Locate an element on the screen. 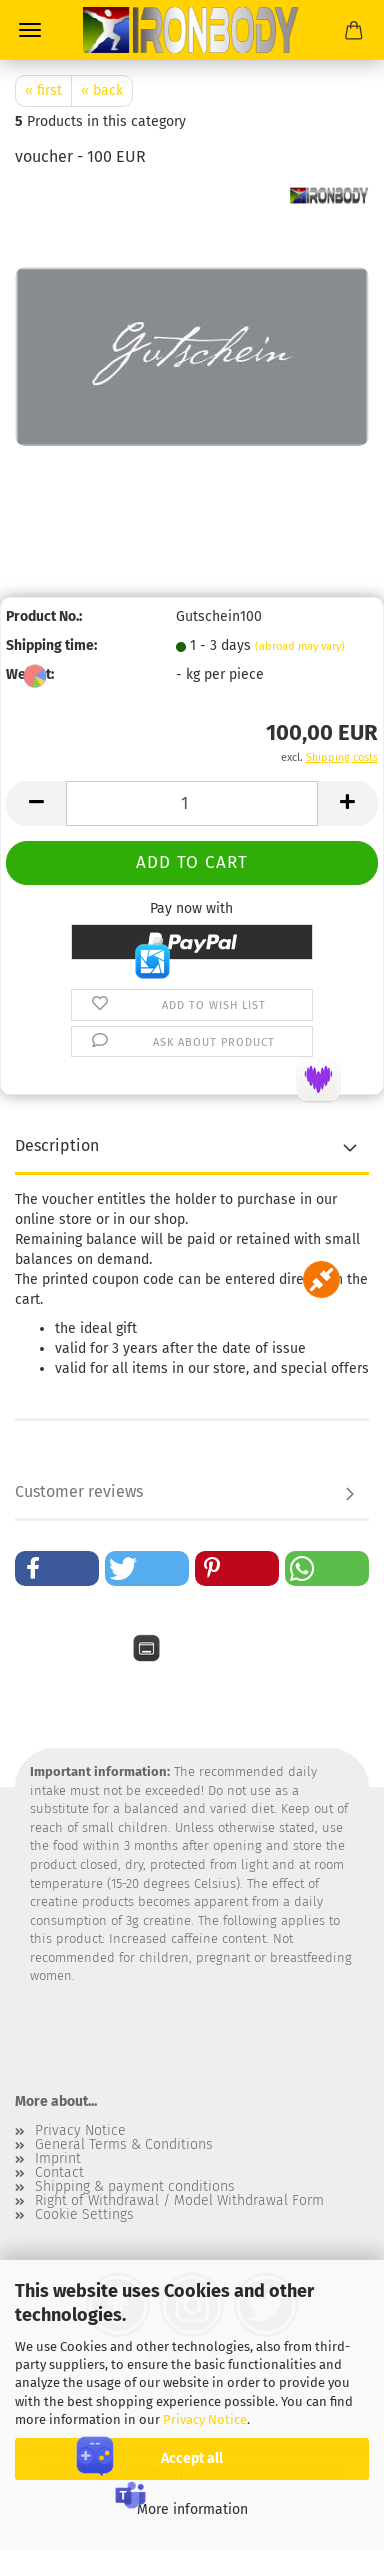 This screenshot has width=384, height=2550. open deezer music streaming app is located at coordinates (318, 1079).